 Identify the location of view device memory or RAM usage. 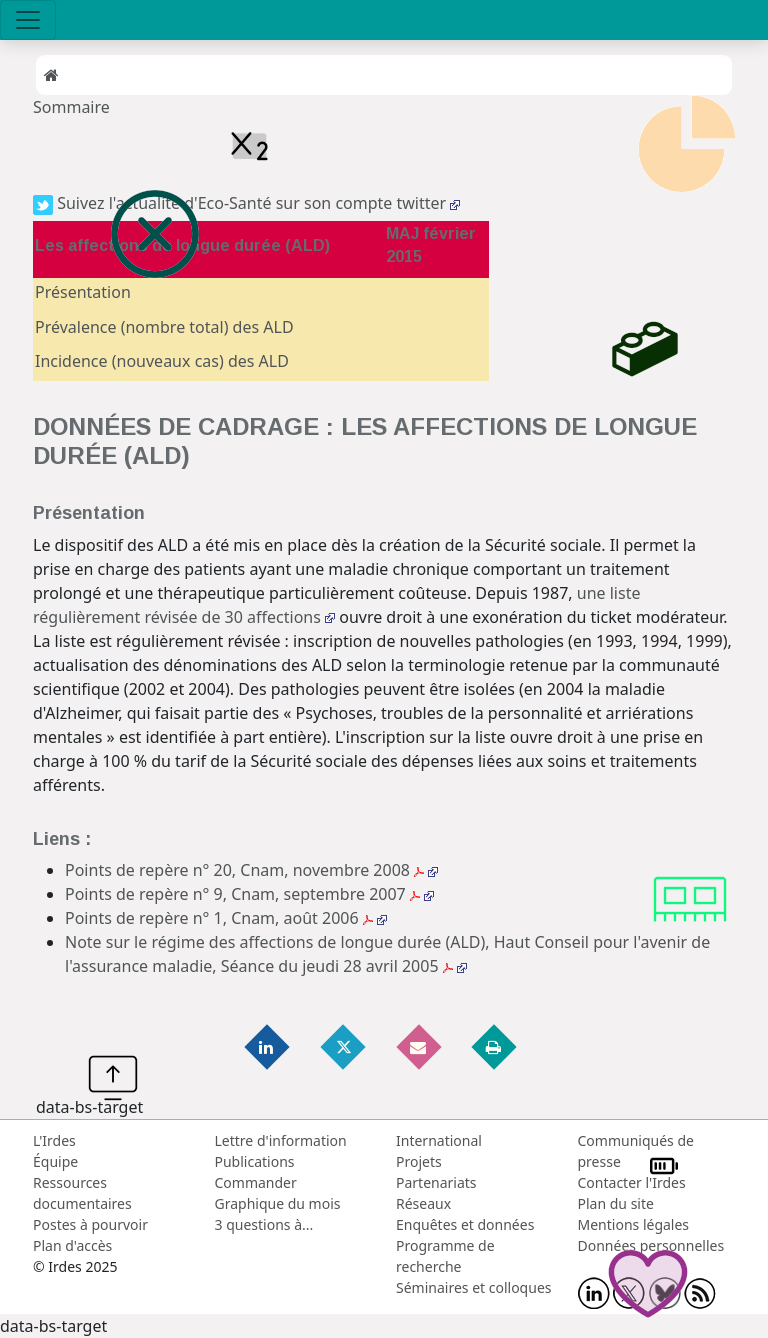
(690, 898).